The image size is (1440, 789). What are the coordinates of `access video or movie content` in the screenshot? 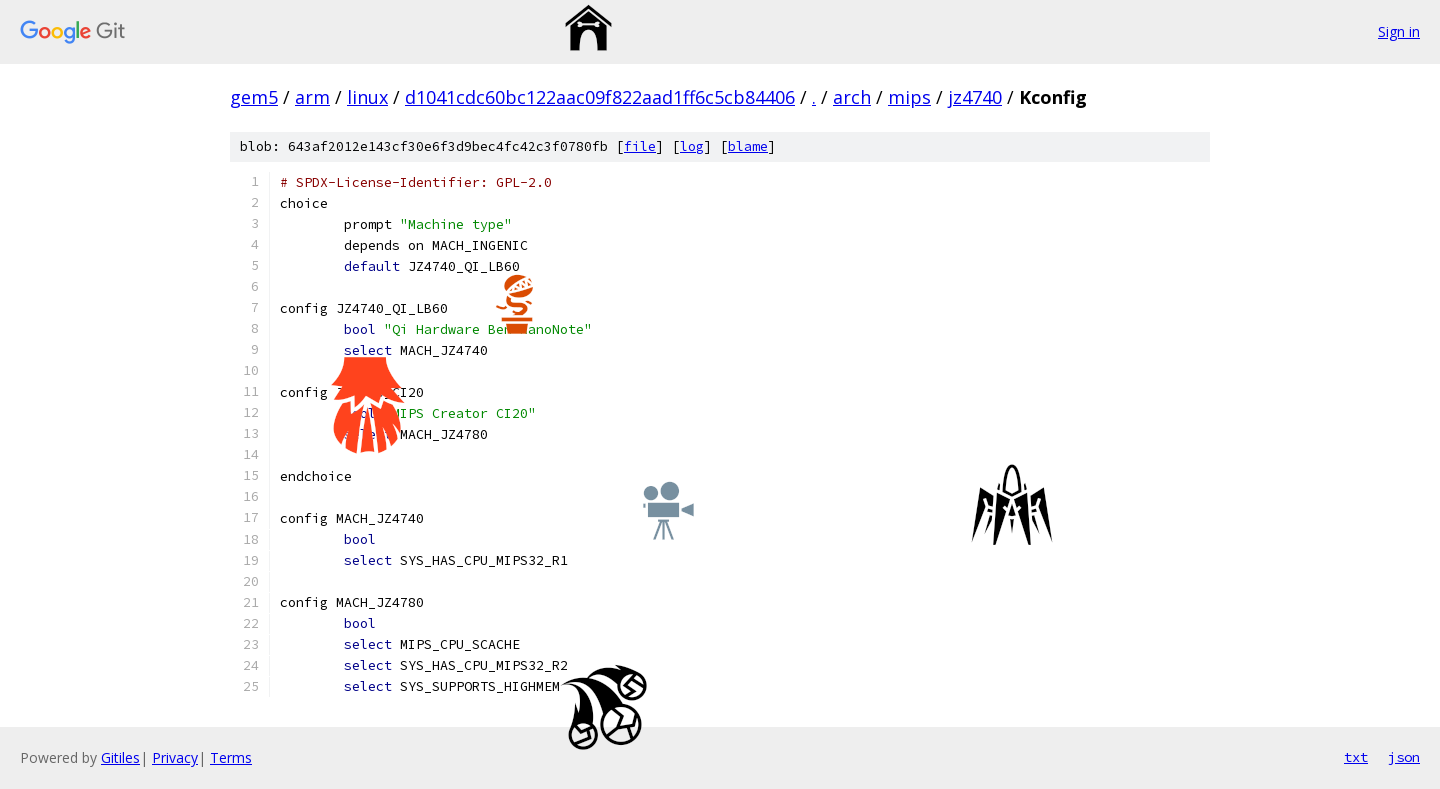 It's located at (668, 508).